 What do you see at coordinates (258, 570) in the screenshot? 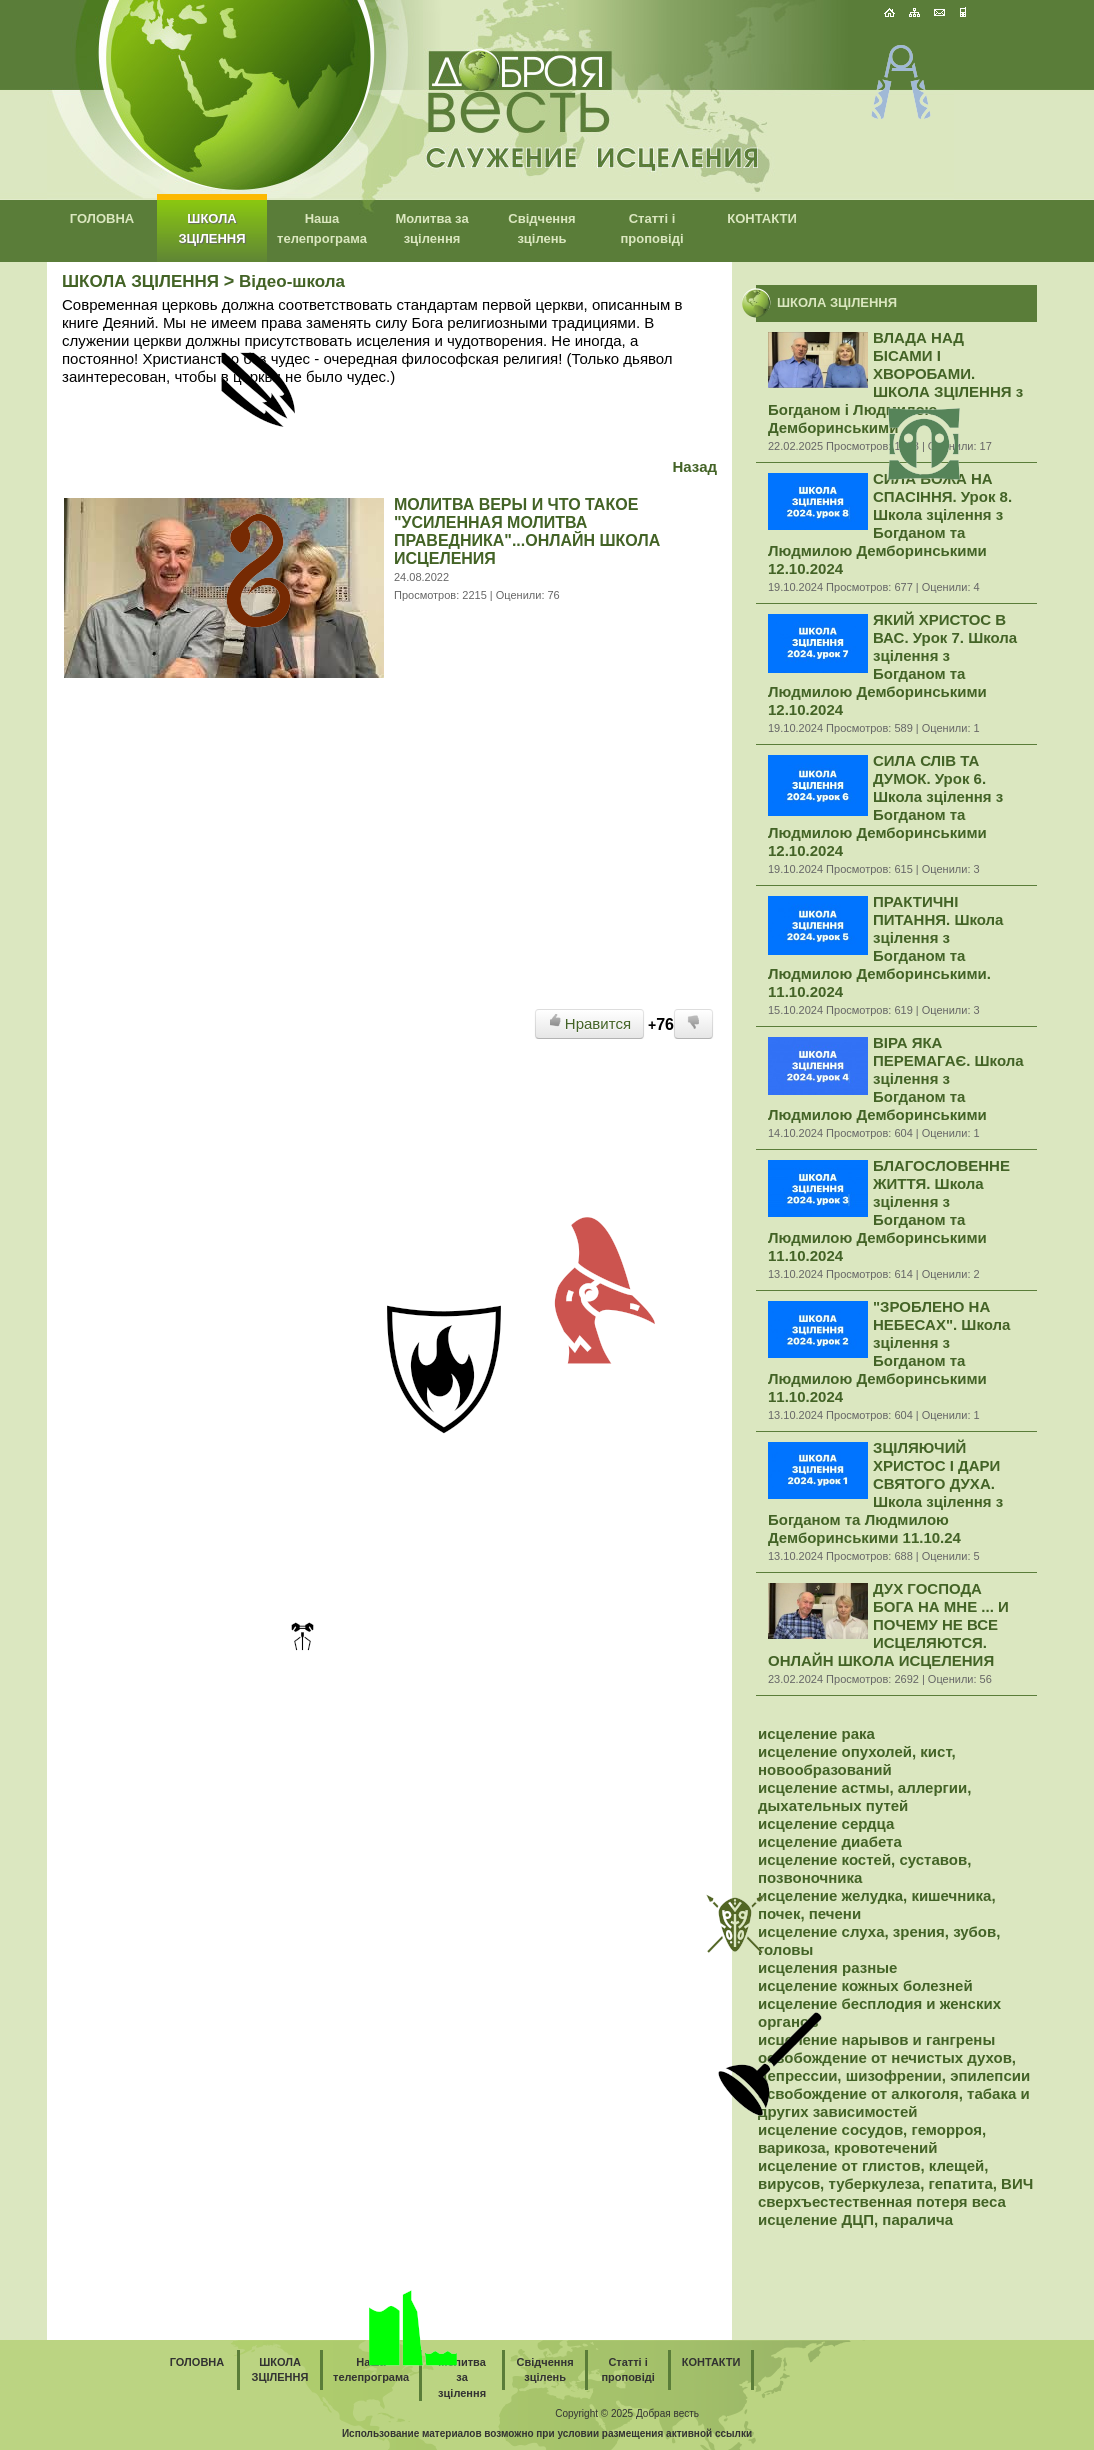
I see `indicates poison status effect on character` at bounding box center [258, 570].